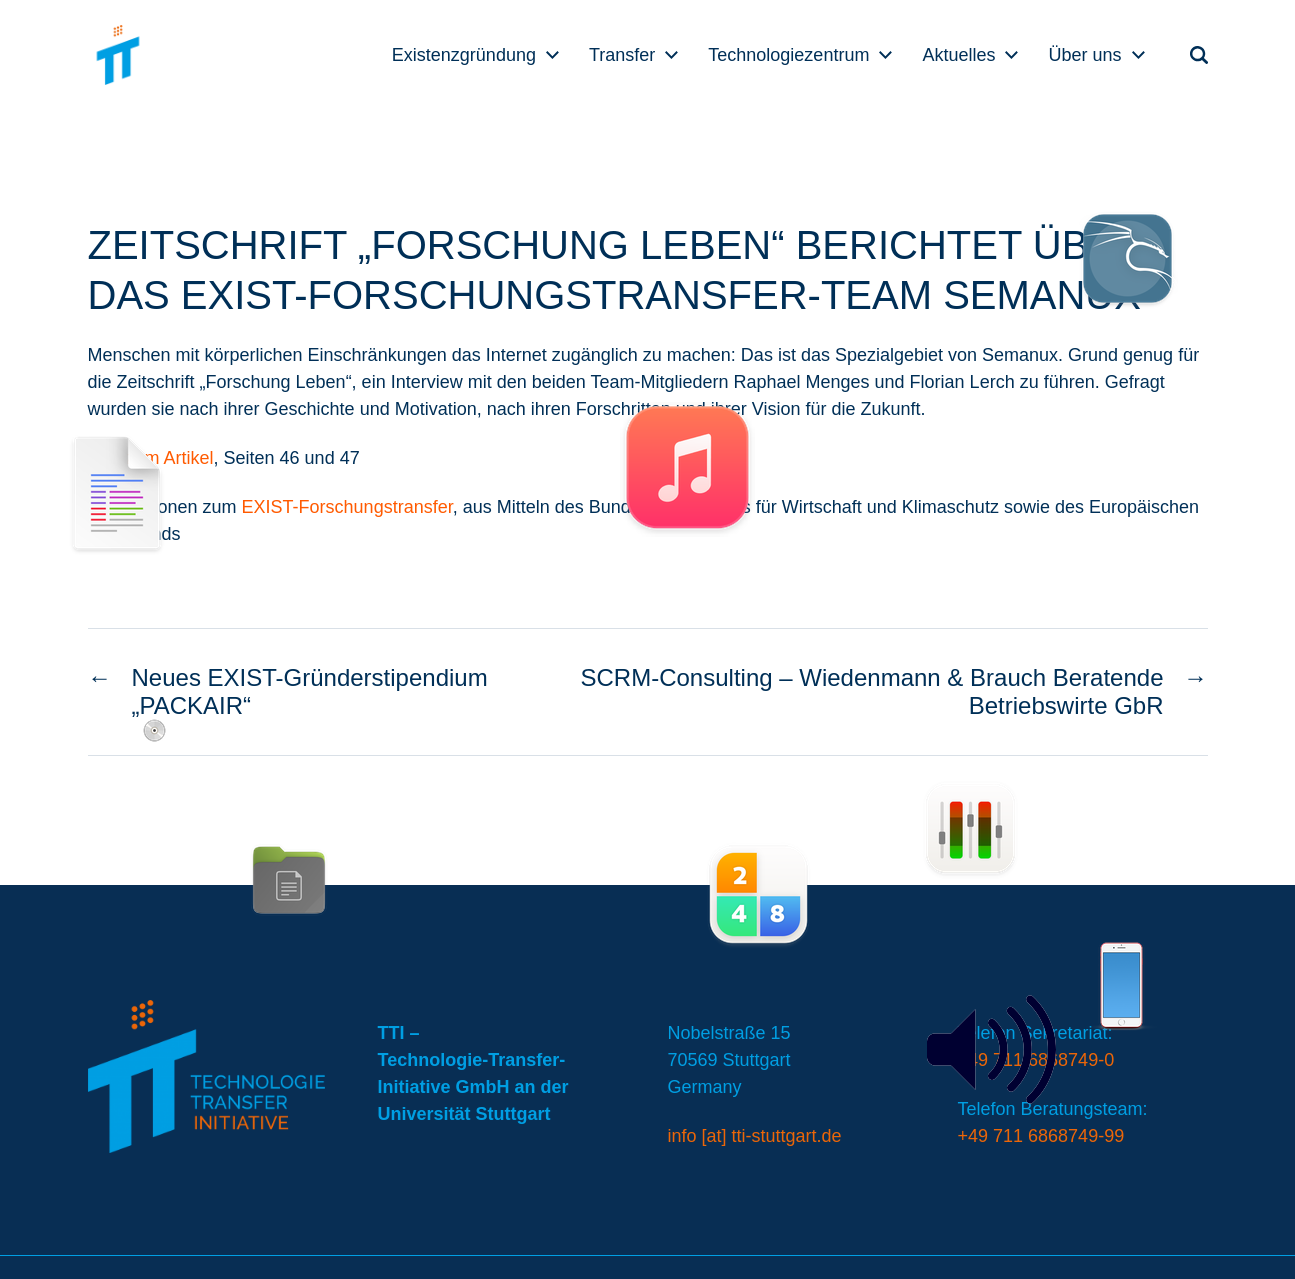  What do you see at coordinates (970, 828) in the screenshot?
I see `open mudita24 audio mixer application` at bounding box center [970, 828].